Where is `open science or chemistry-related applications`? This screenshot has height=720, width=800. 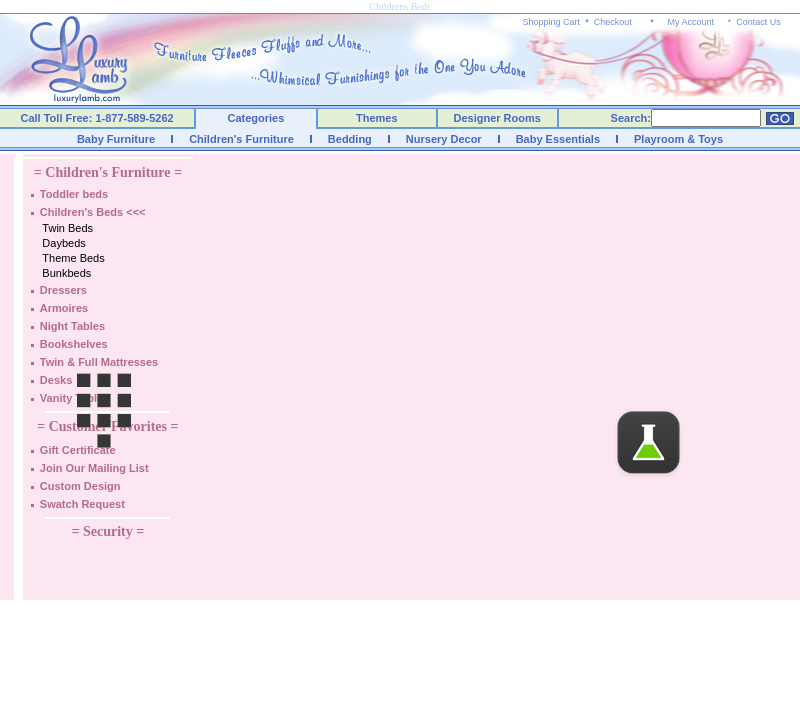
open science or chemistry-related applications is located at coordinates (648, 443).